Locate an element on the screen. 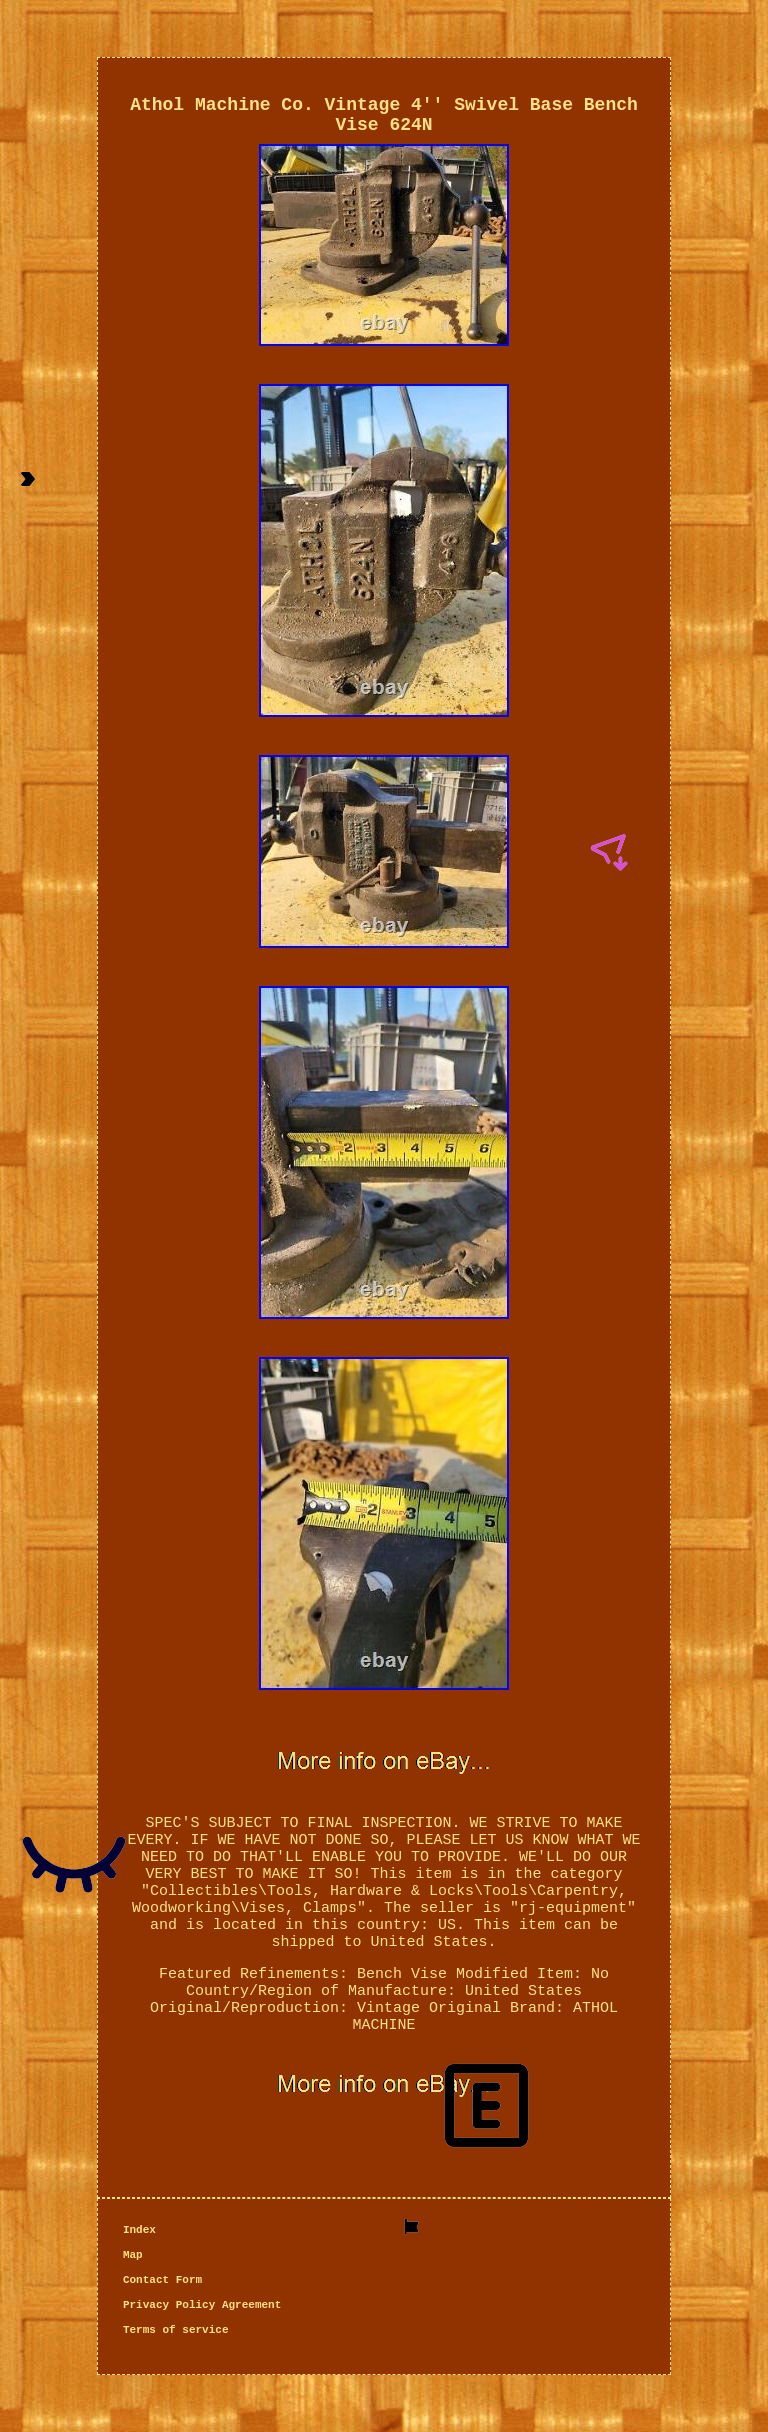 Image resolution: width=768 pixels, height=2432 pixels. hide password or sensitive content is located at coordinates (74, 1860).